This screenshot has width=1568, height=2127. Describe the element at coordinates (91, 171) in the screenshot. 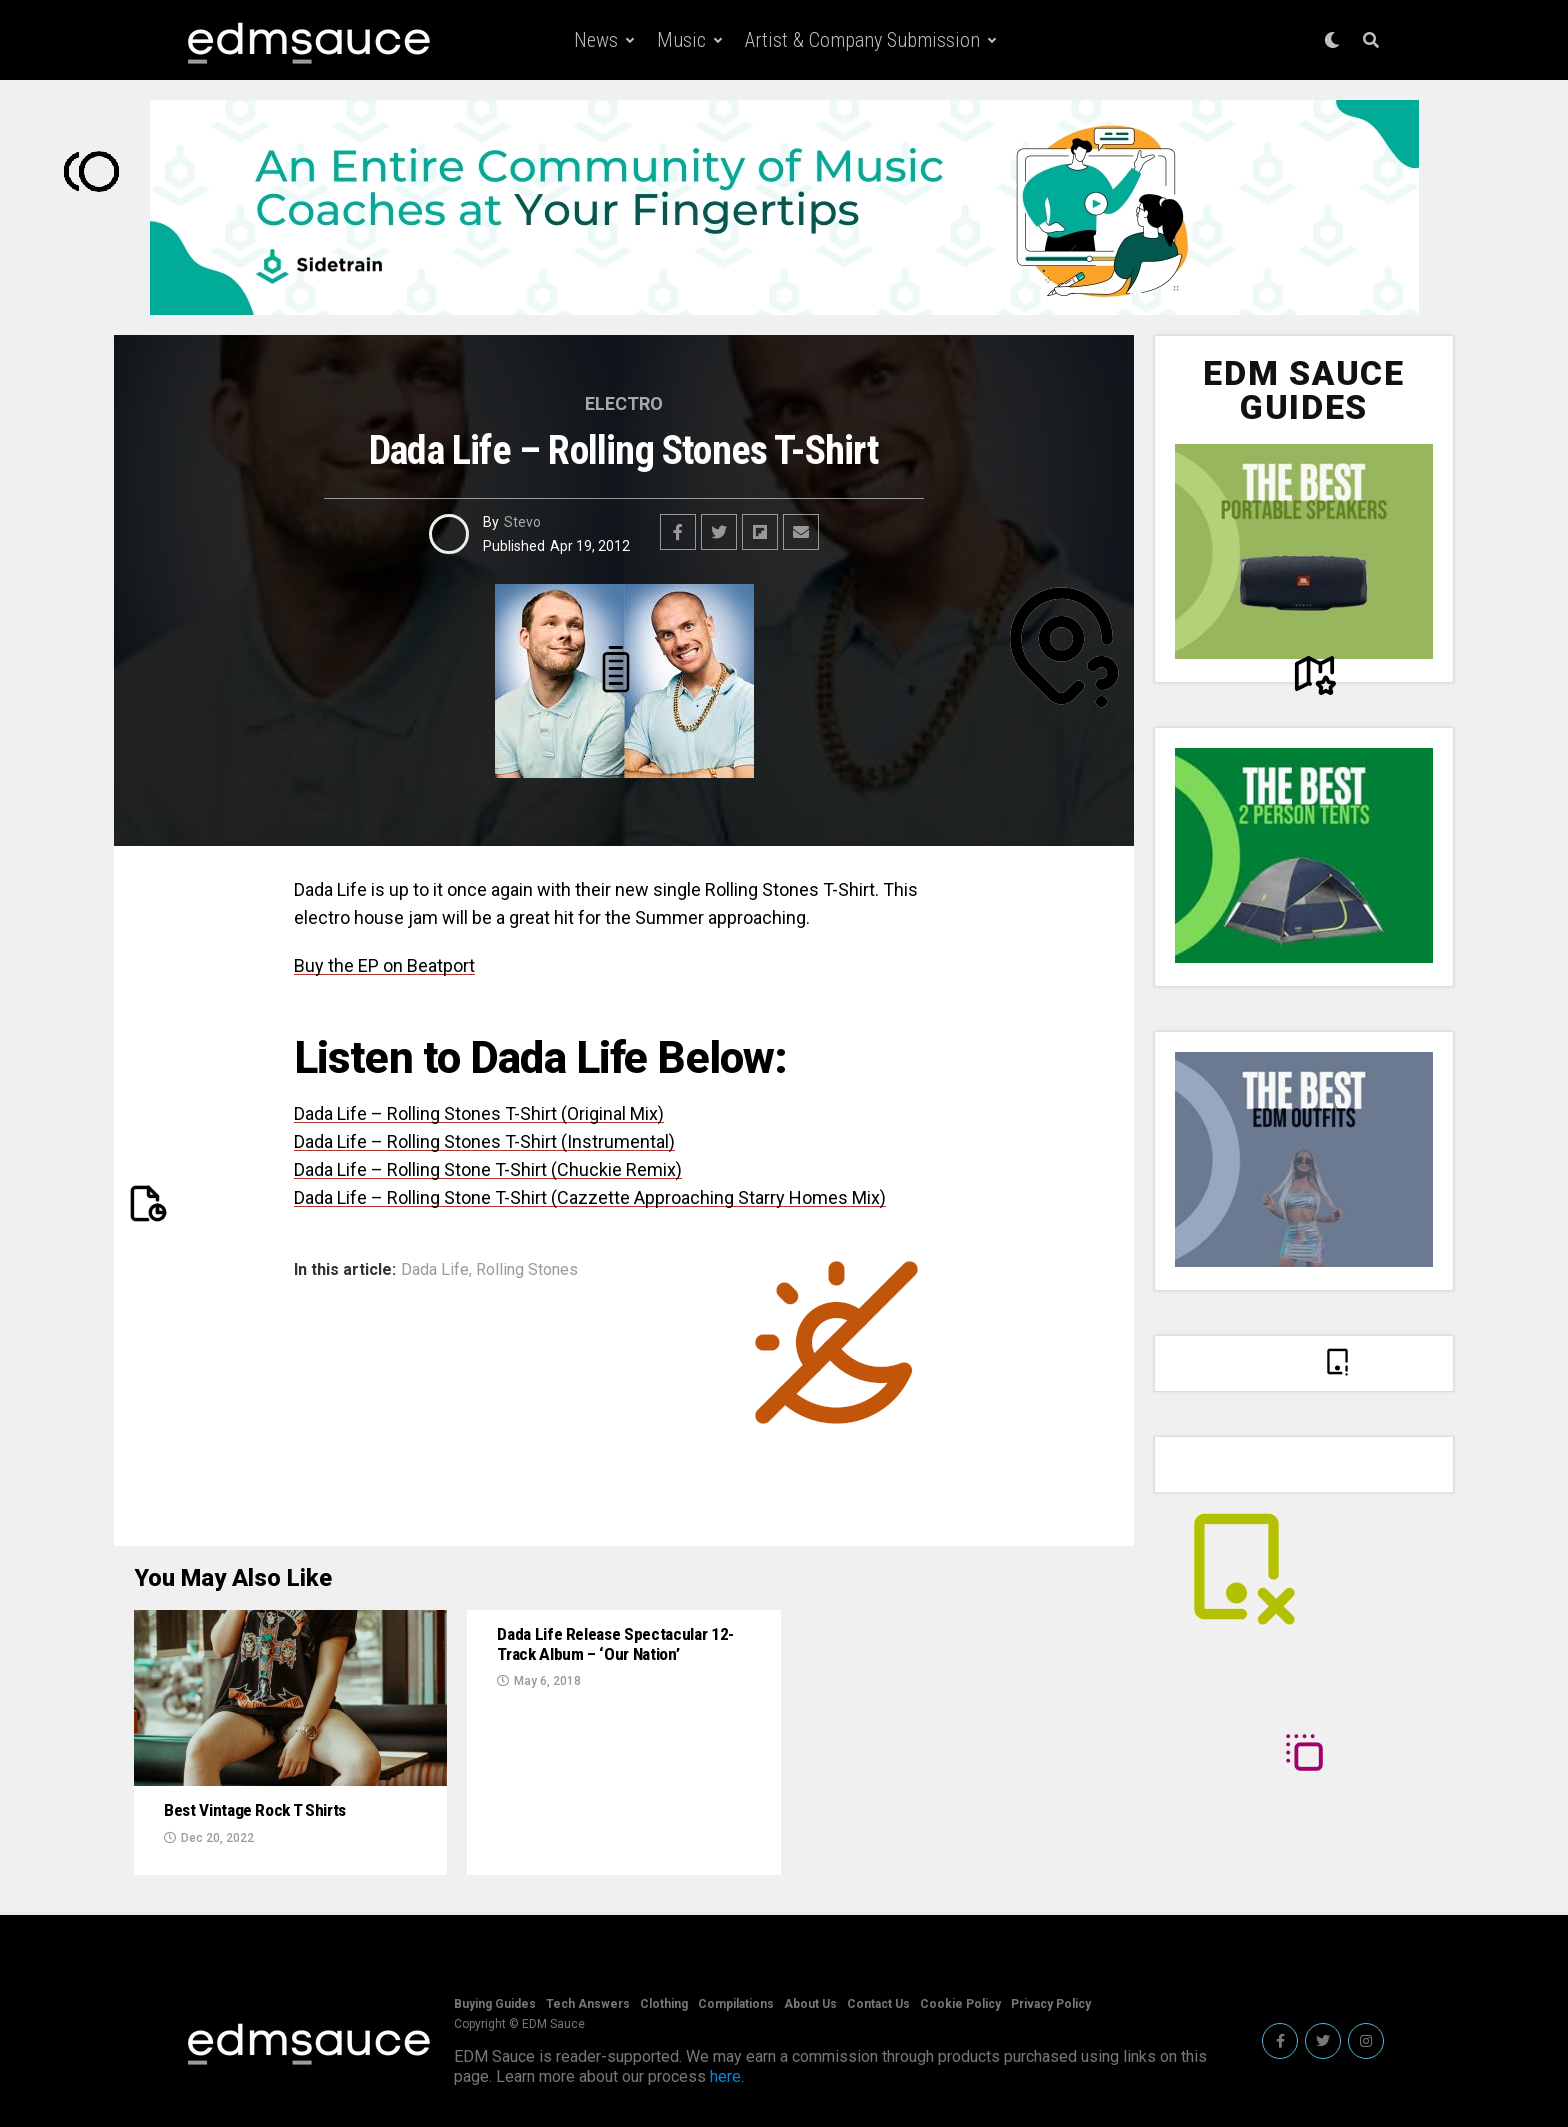

I see `view toll or payment information` at that location.